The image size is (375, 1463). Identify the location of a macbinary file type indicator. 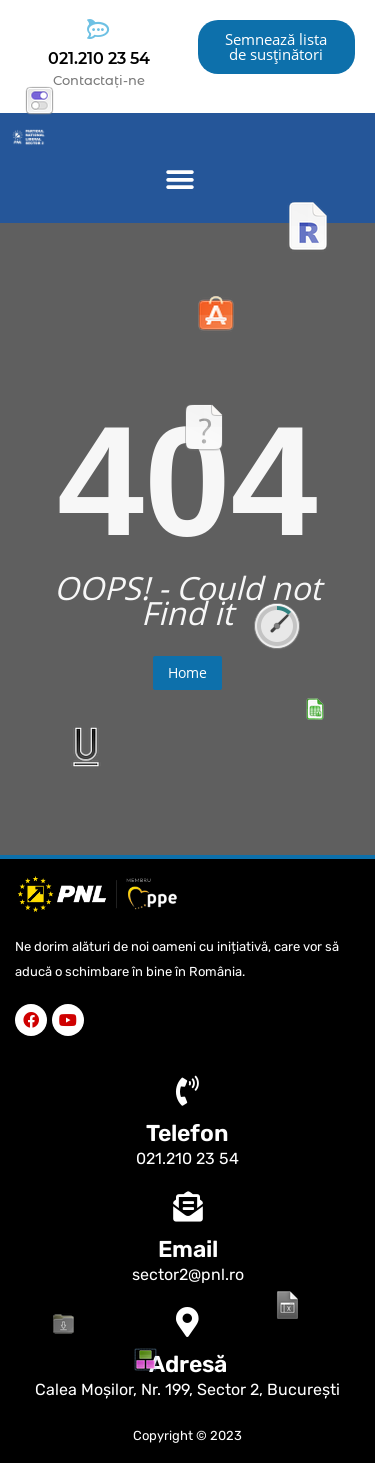
(287, 1305).